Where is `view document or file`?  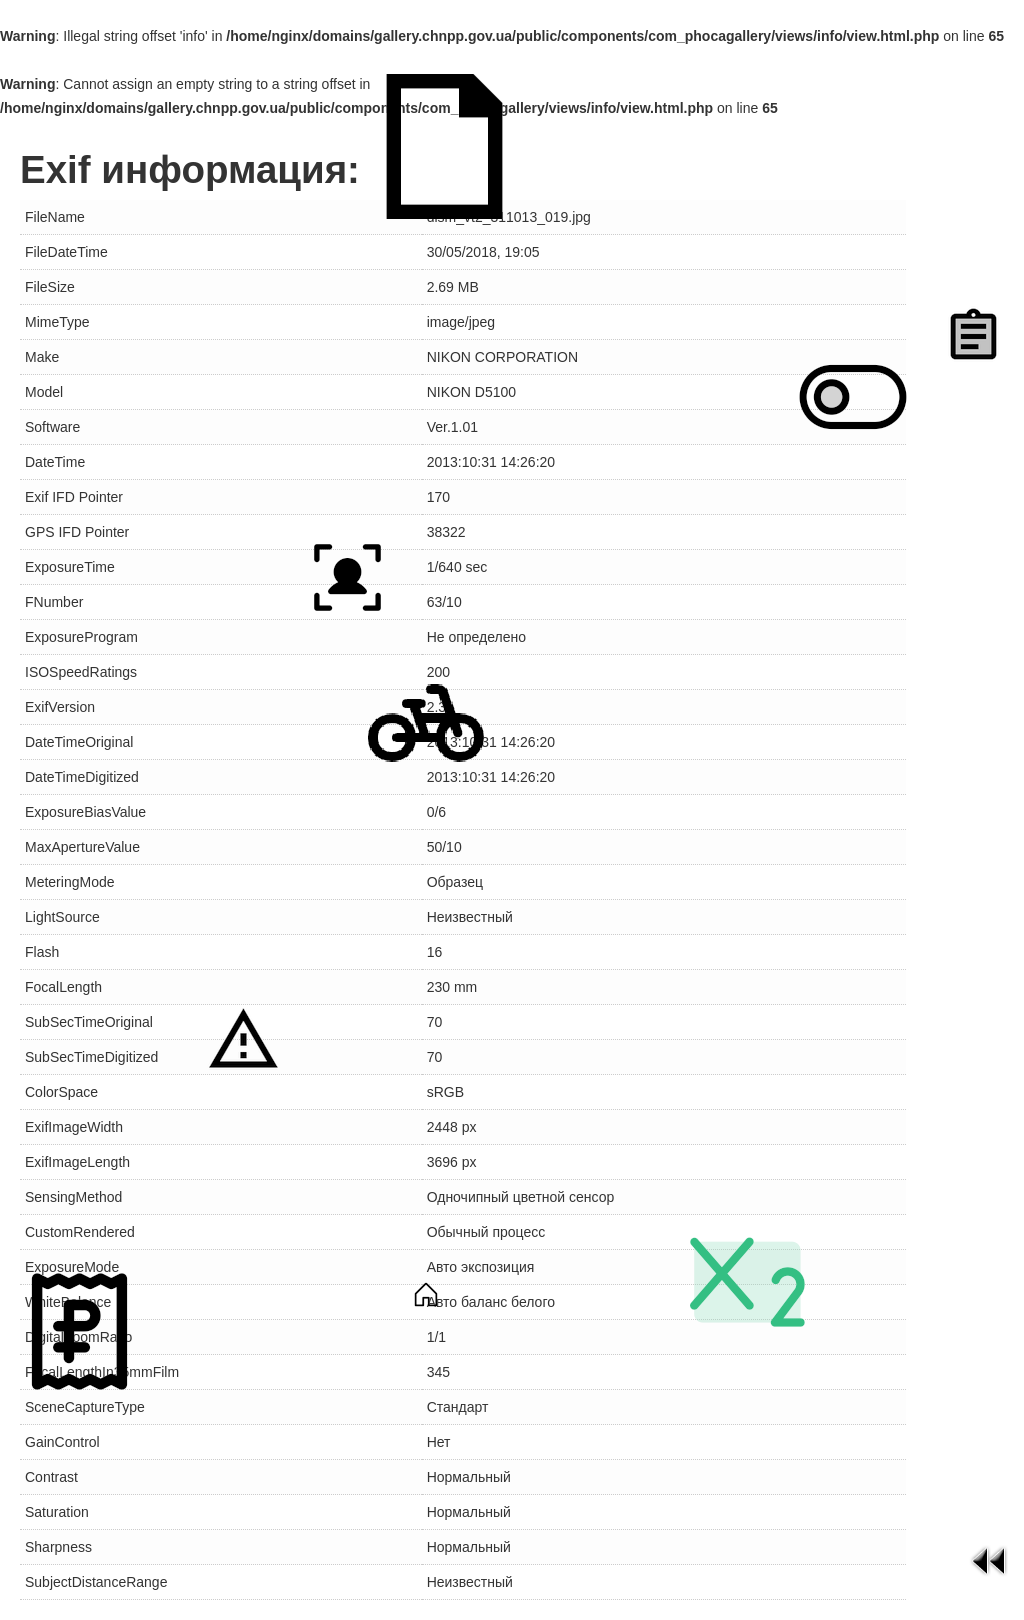
view document or file is located at coordinates (444, 146).